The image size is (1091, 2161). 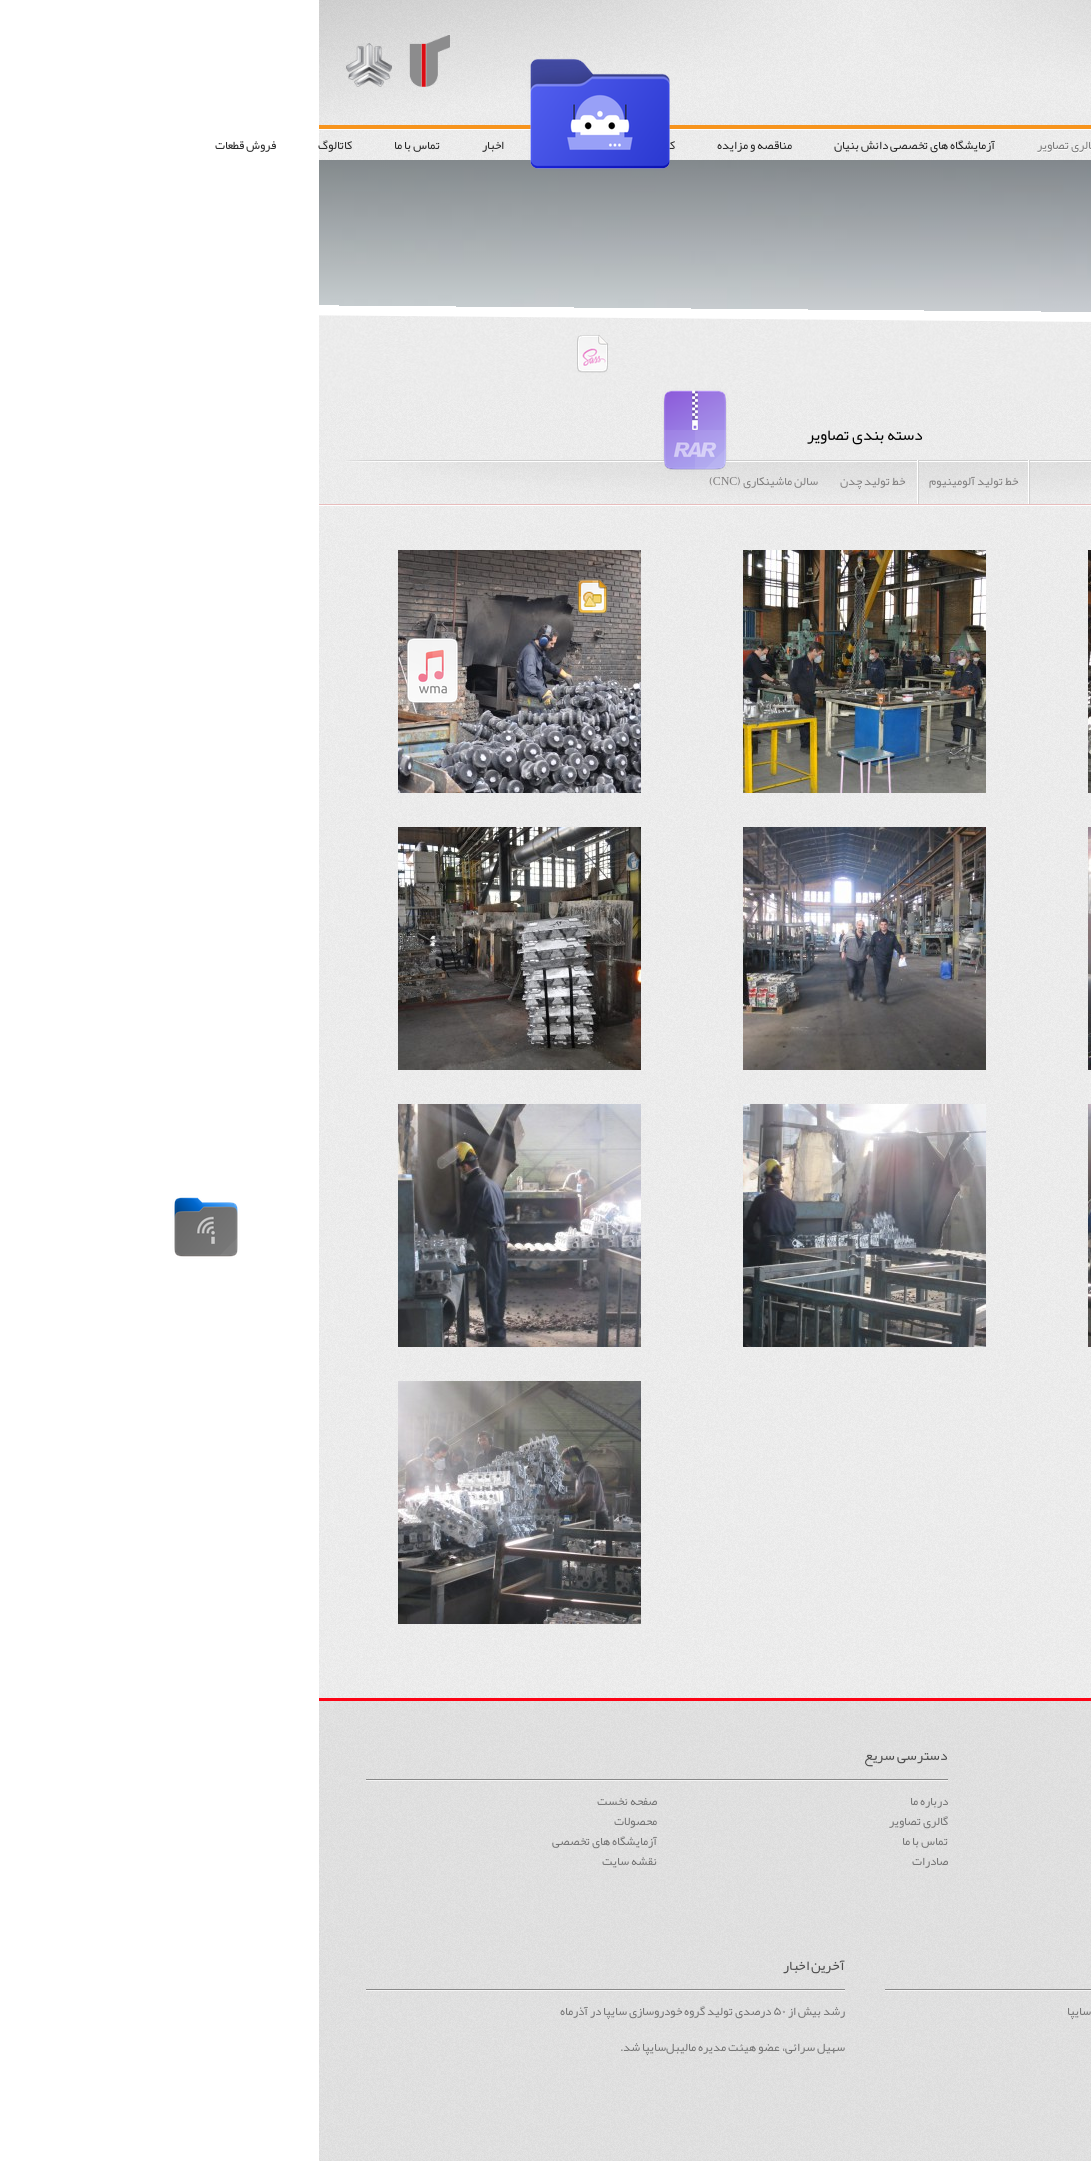 I want to click on indicates a sass stylesheet file, so click(x=592, y=353).